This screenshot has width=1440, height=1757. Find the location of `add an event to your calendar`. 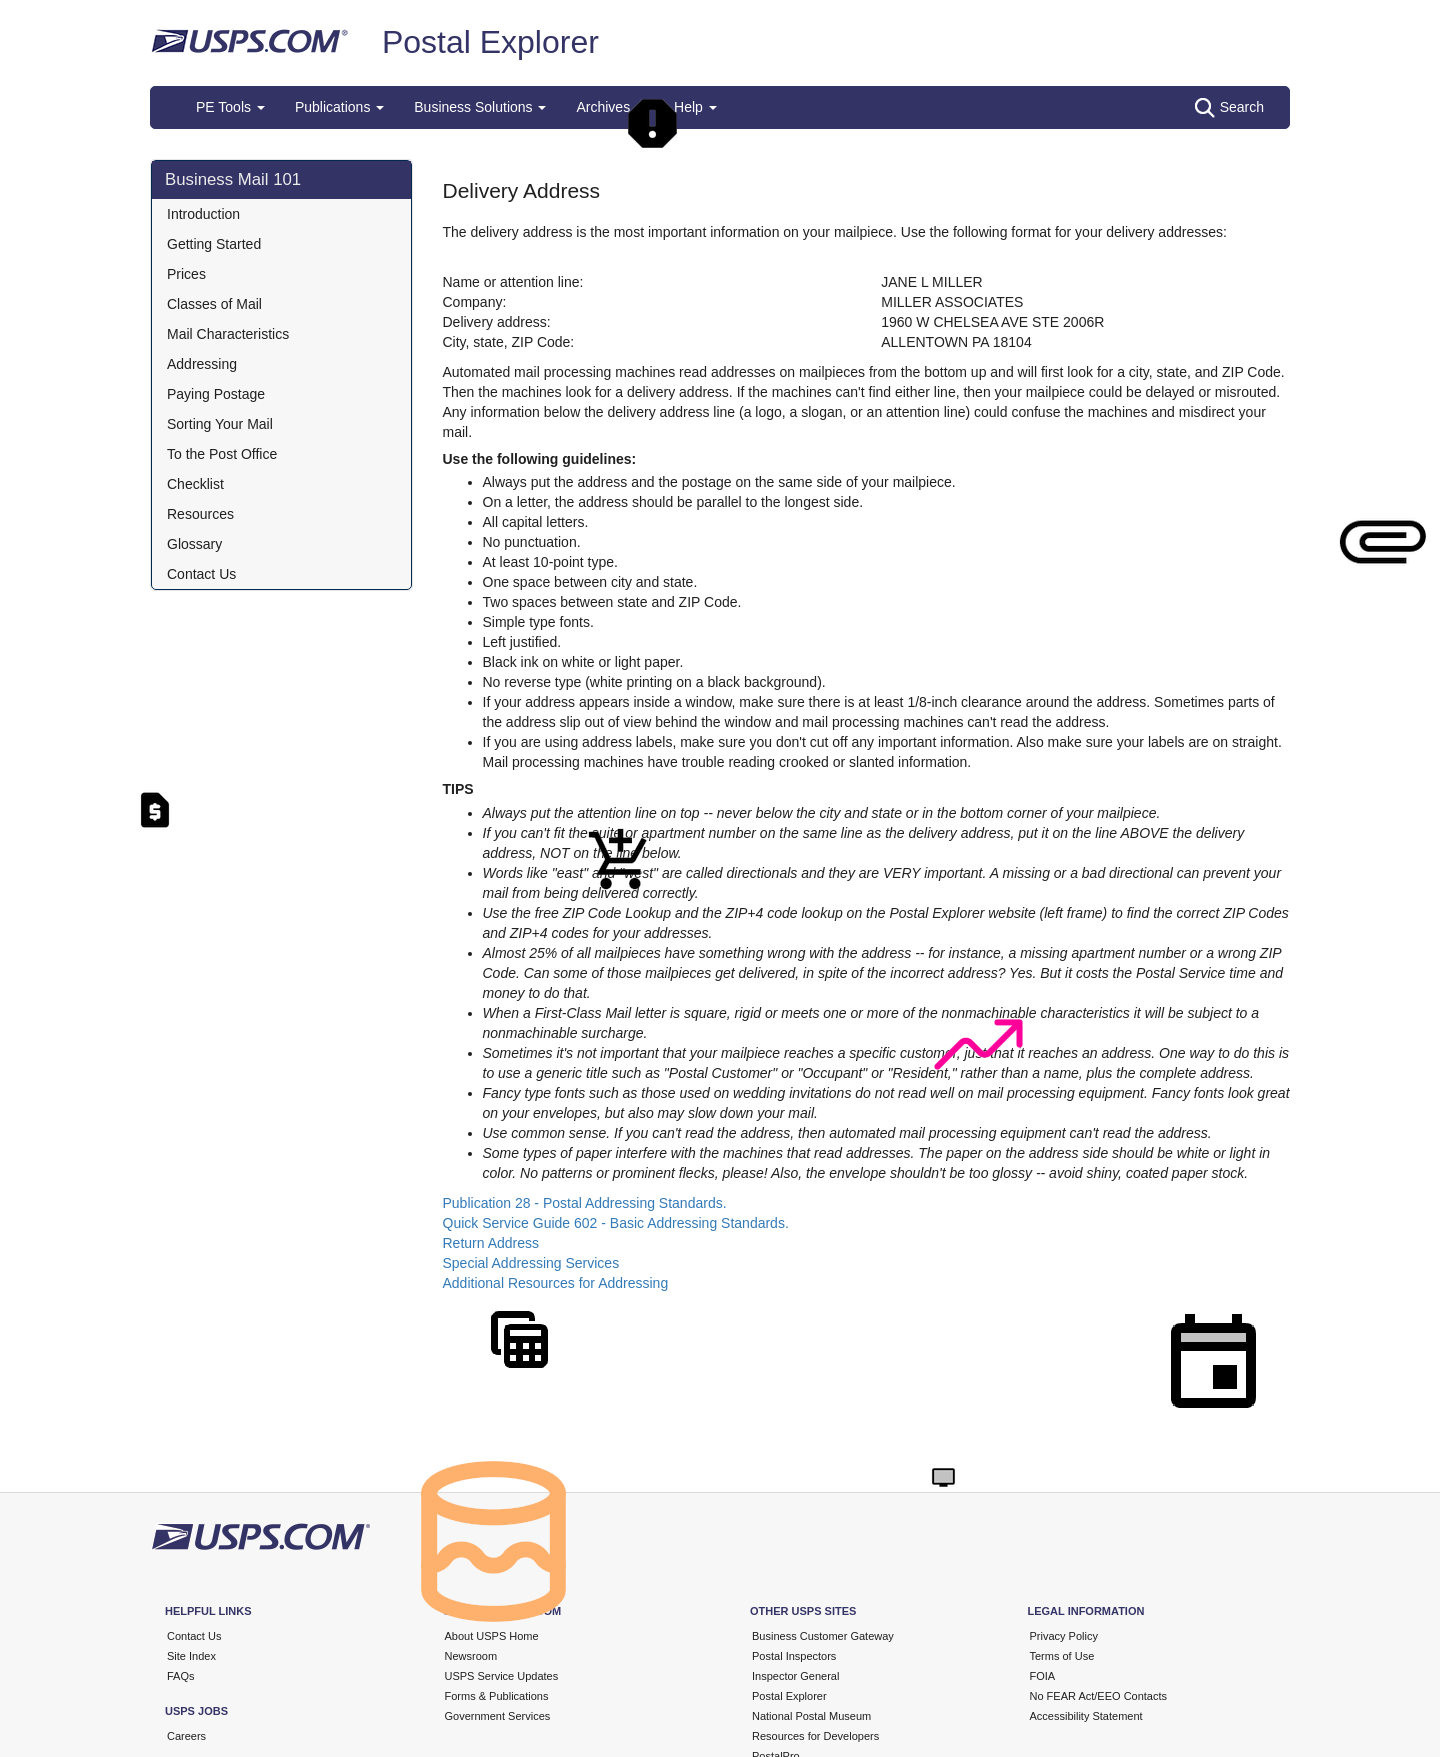

add an event to your calendar is located at coordinates (1213, 1365).